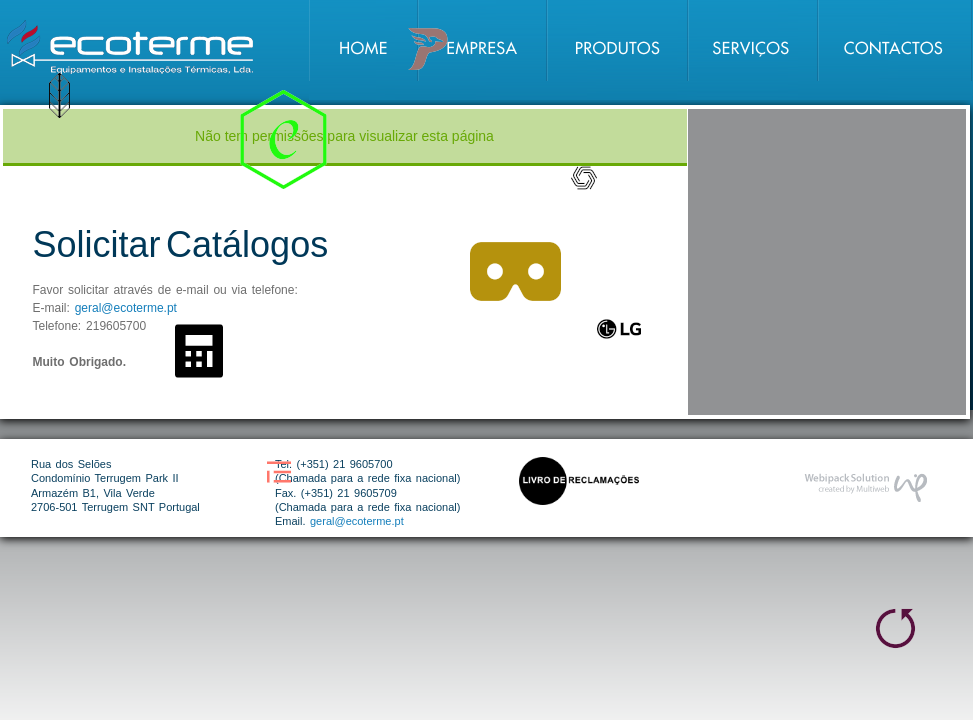  What do you see at coordinates (59, 95) in the screenshot?
I see `folium mapping library logo` at bounding box center [59, 95].